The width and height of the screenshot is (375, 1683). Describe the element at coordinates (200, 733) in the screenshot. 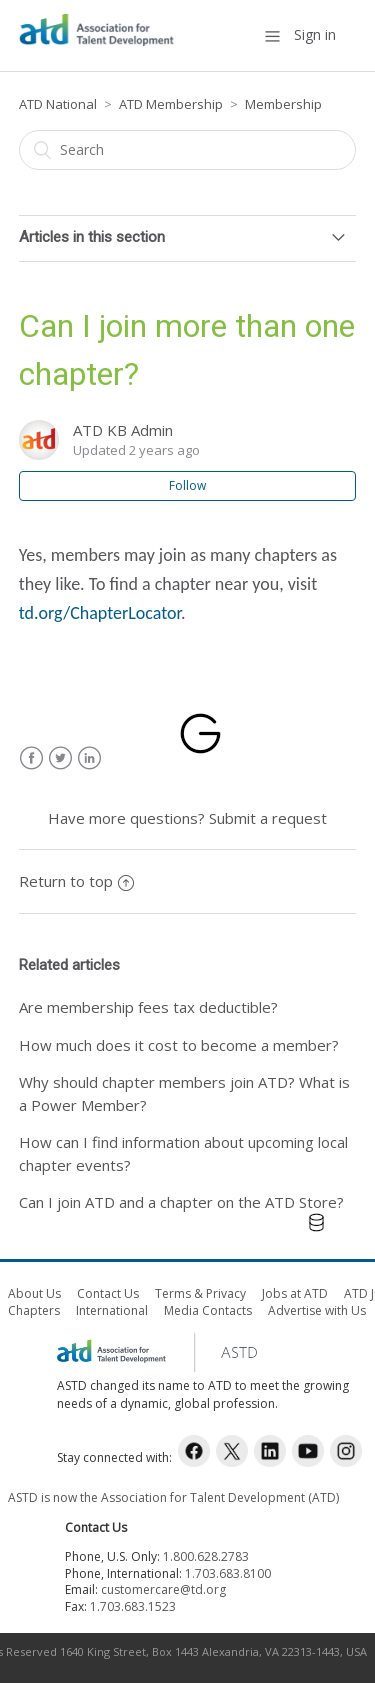

I see `sign in with Google` at that location.